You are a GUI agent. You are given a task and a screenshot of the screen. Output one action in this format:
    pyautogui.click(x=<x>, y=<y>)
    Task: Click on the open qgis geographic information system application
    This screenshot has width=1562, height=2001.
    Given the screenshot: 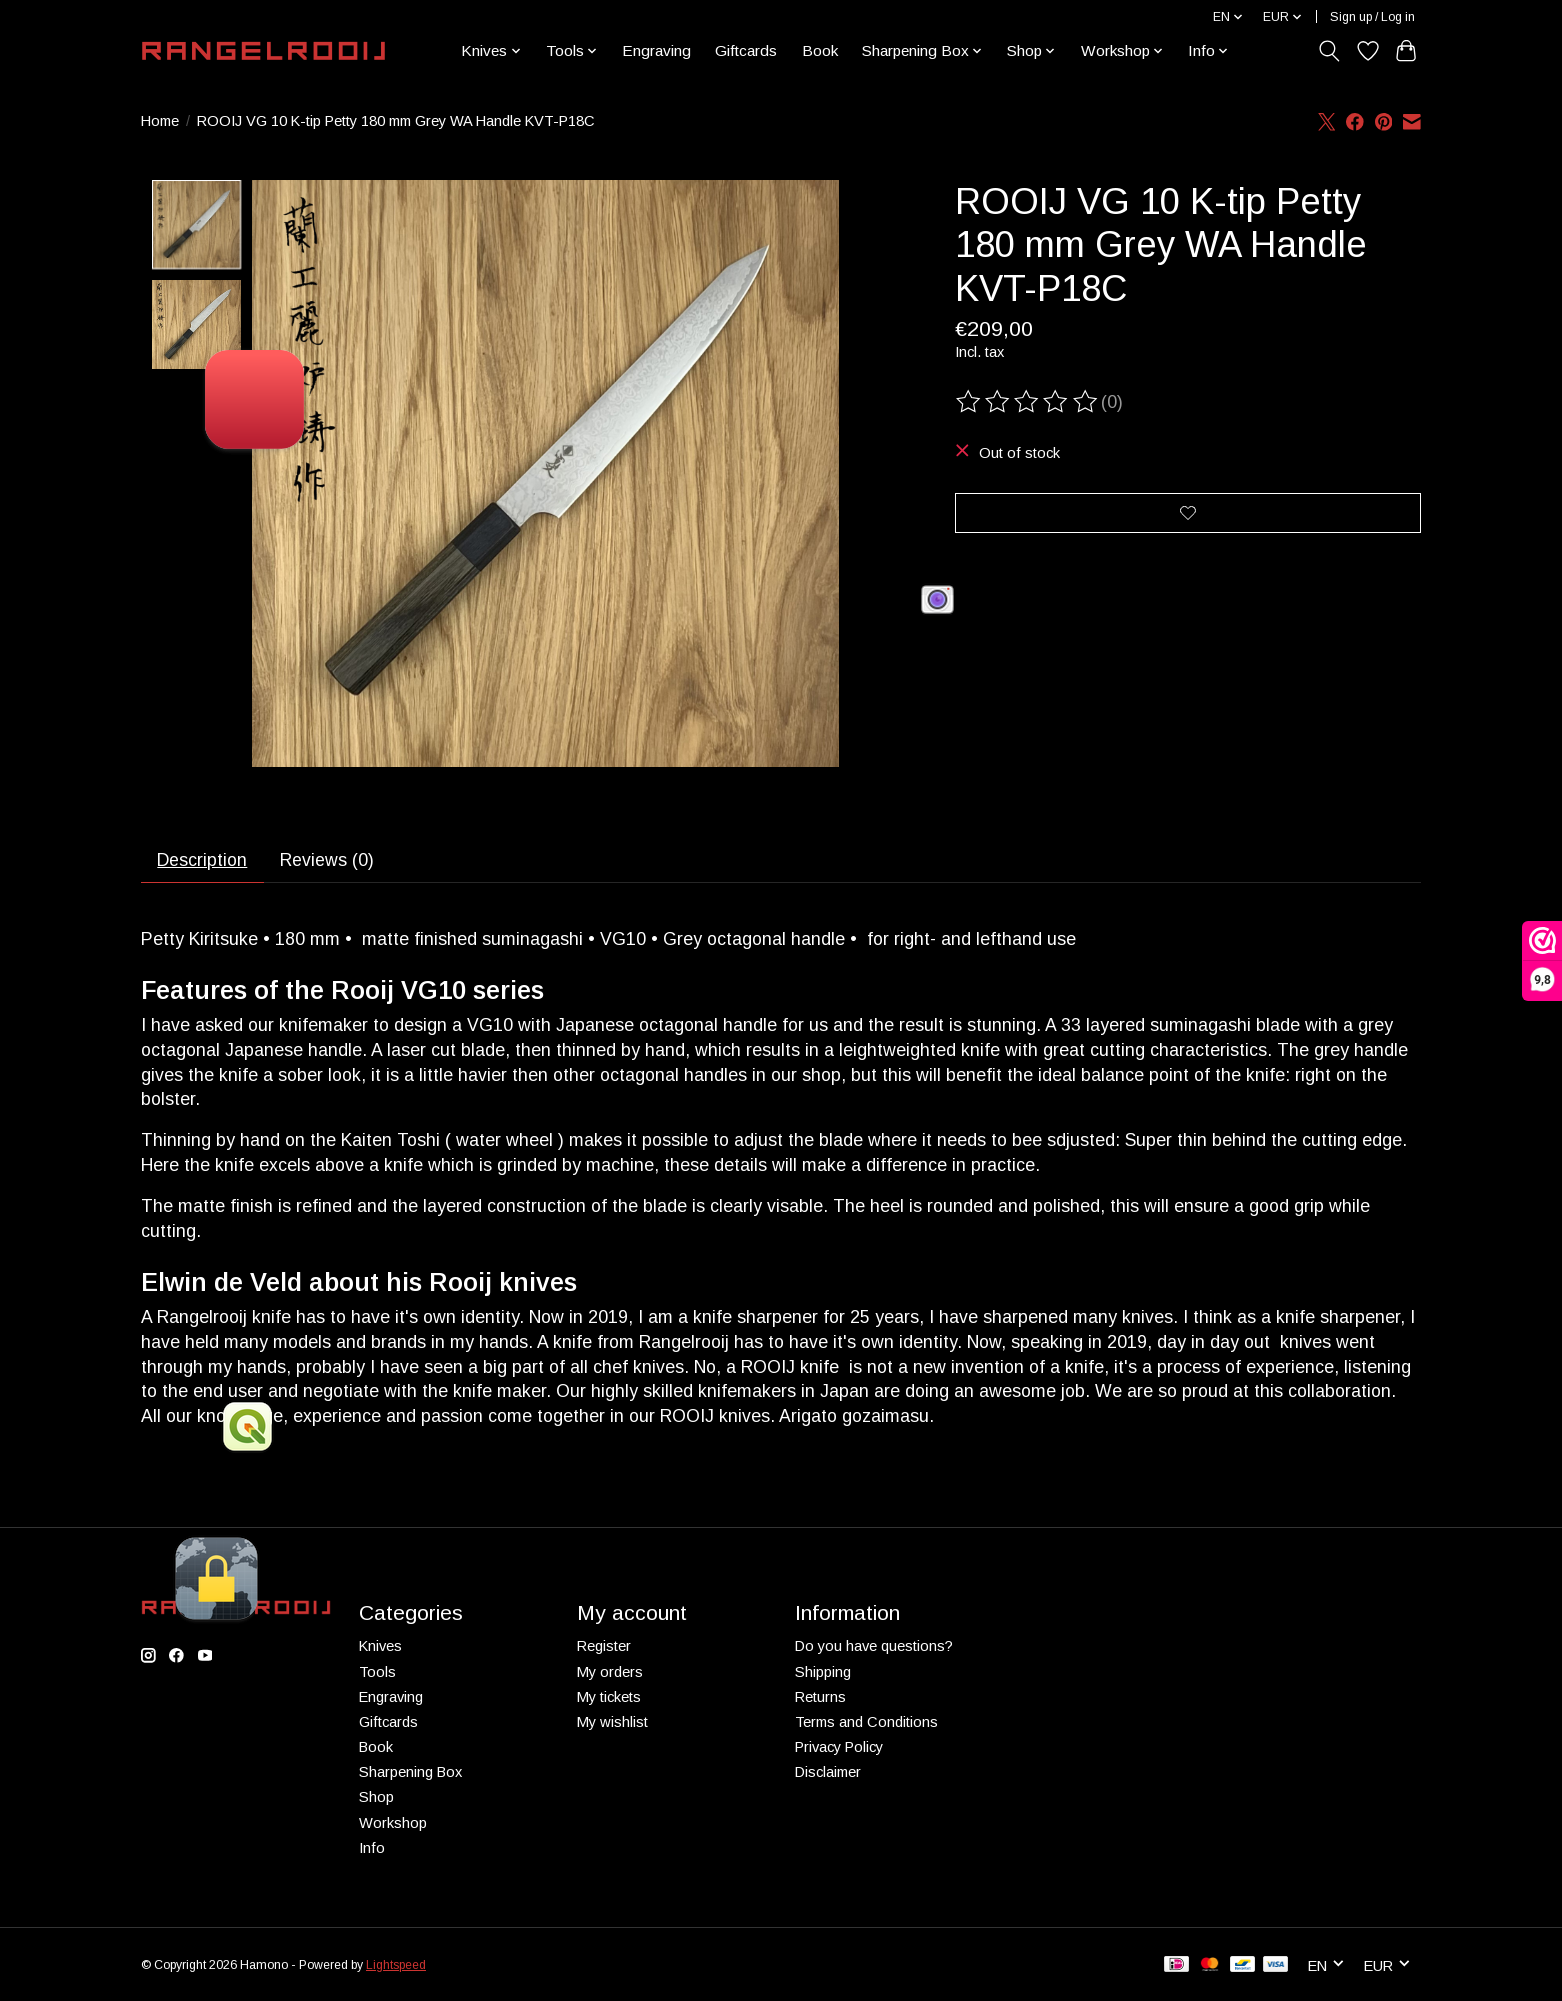 What is the action you would take?
    pyautogui.click(x=247, y=1426)
    